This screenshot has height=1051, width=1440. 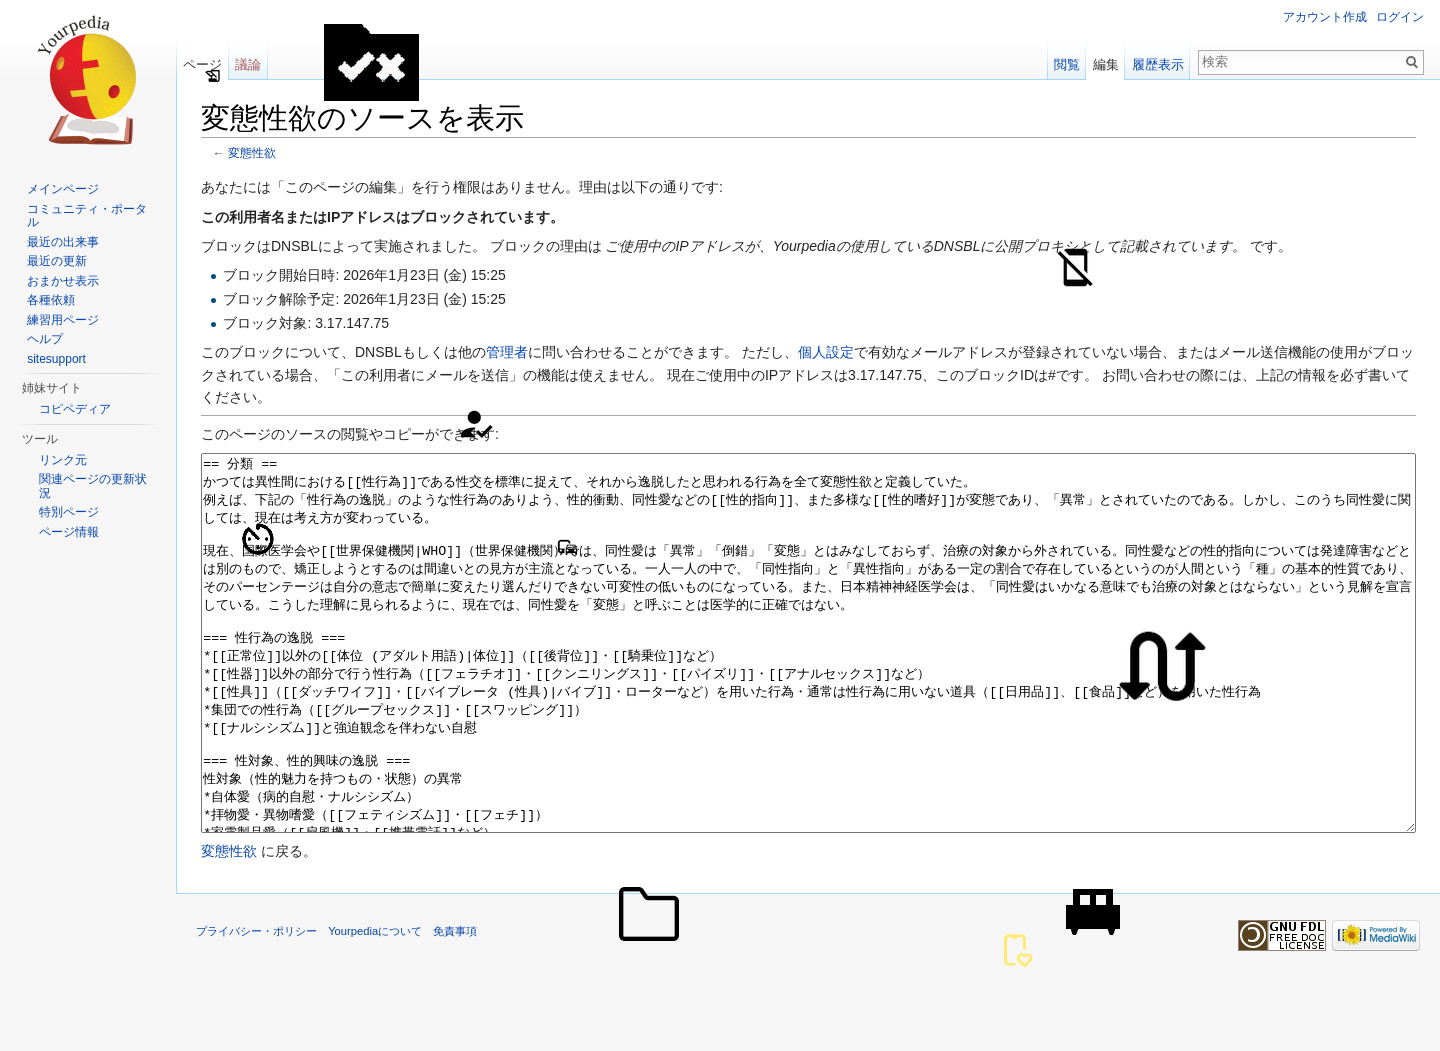 I want to click on disable mobile device or phone features, so click(x=1075, y=267).